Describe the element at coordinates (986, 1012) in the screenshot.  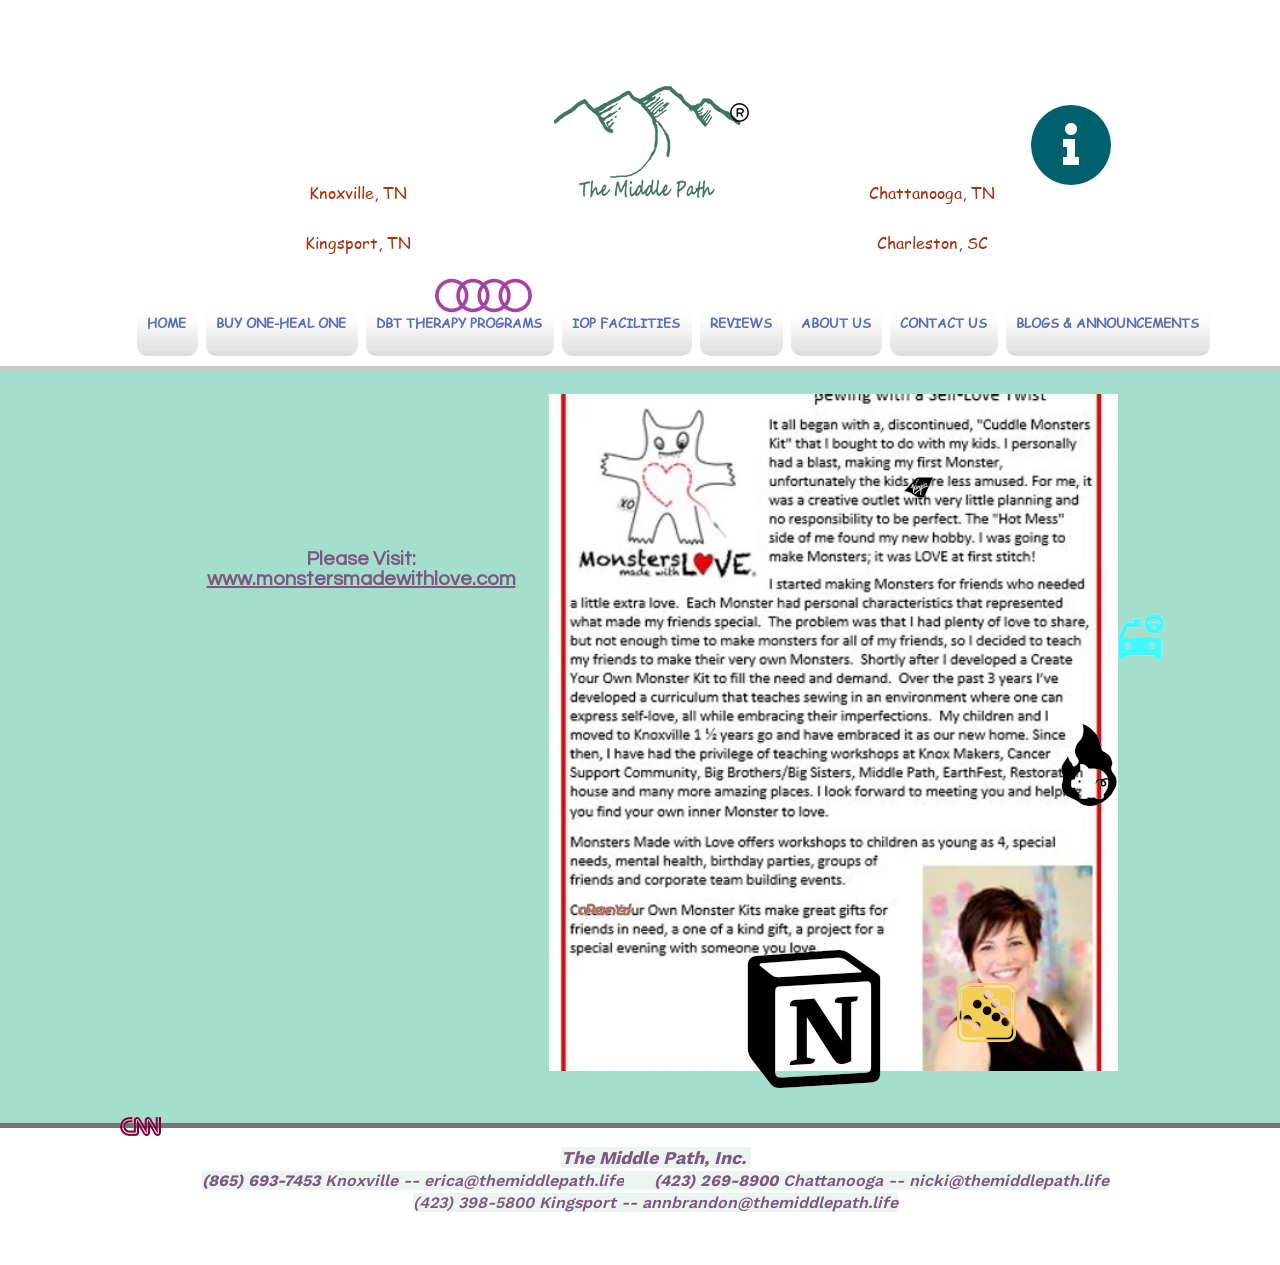
I see `open scilab application` at that location.